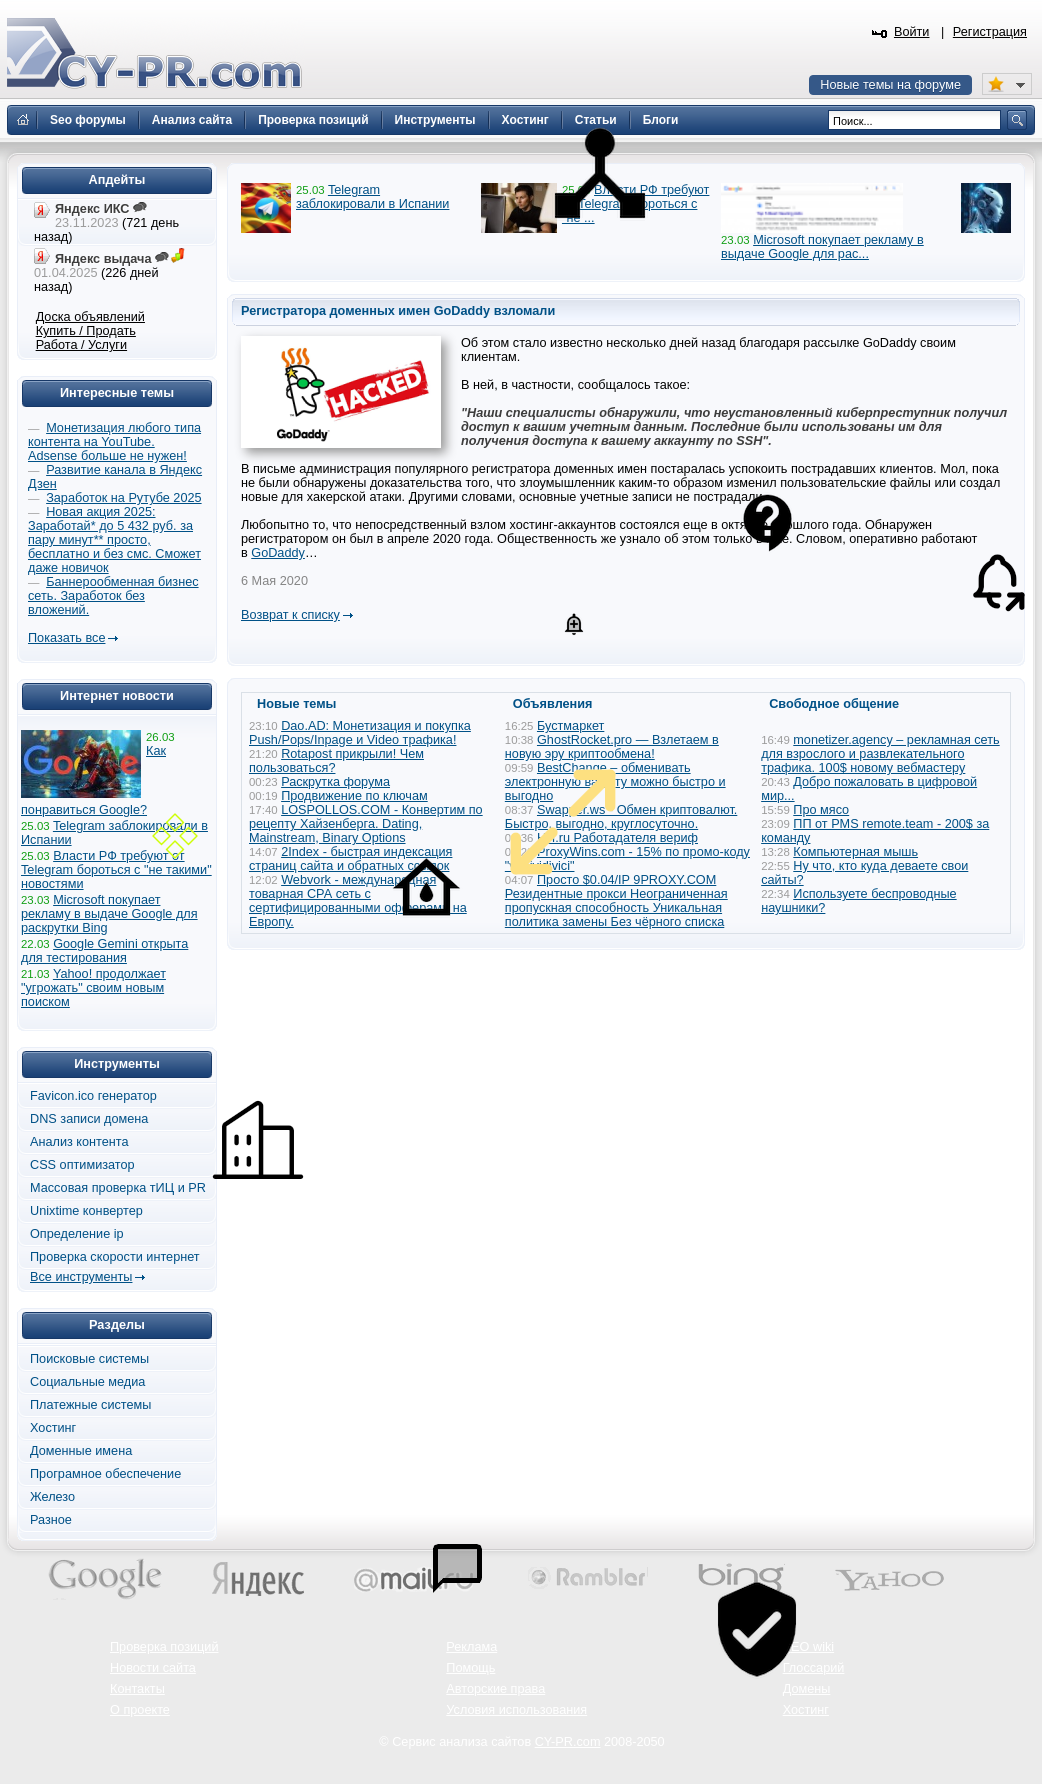 The width and height of the screenshot is (1042, 1784). What do you see at coordinates (175, 836) in the screenshot?
I see `decorative pattern or design element` at bounding box center [175, 836].